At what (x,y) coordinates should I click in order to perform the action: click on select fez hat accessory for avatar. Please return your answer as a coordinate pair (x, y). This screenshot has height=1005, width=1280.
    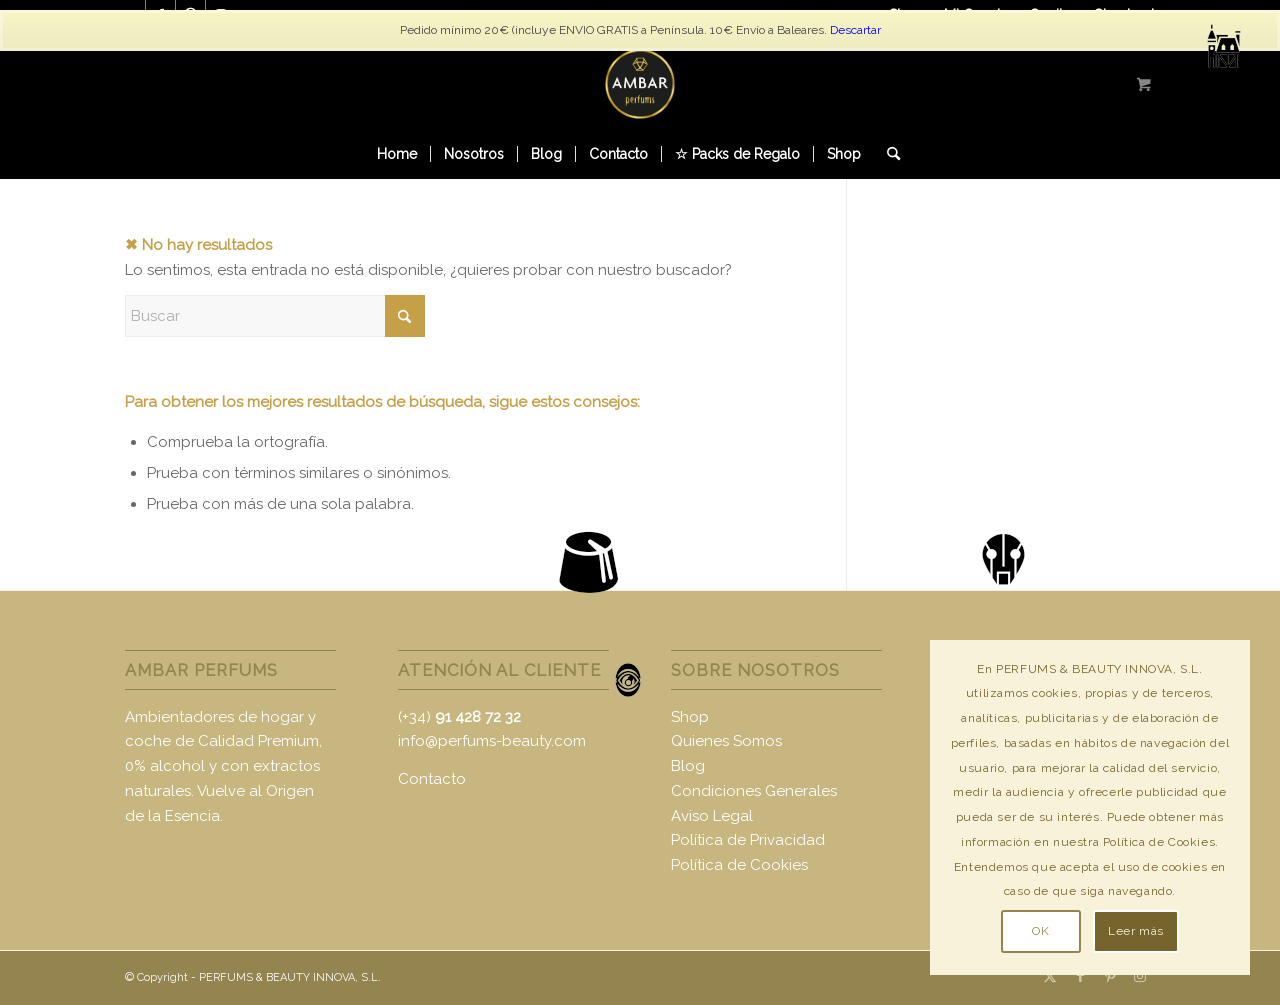
    Looking at the image, I should click on (588, 562).